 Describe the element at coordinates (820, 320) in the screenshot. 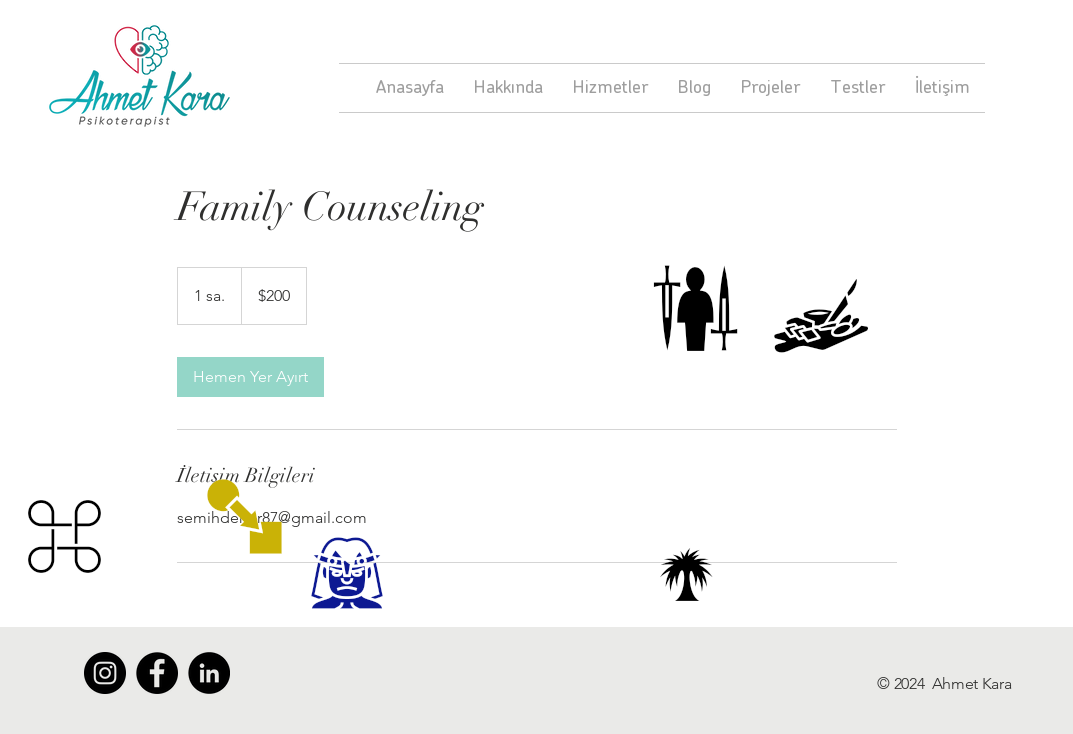

I see `browse charcuterie or appetizer menu options` at that location.